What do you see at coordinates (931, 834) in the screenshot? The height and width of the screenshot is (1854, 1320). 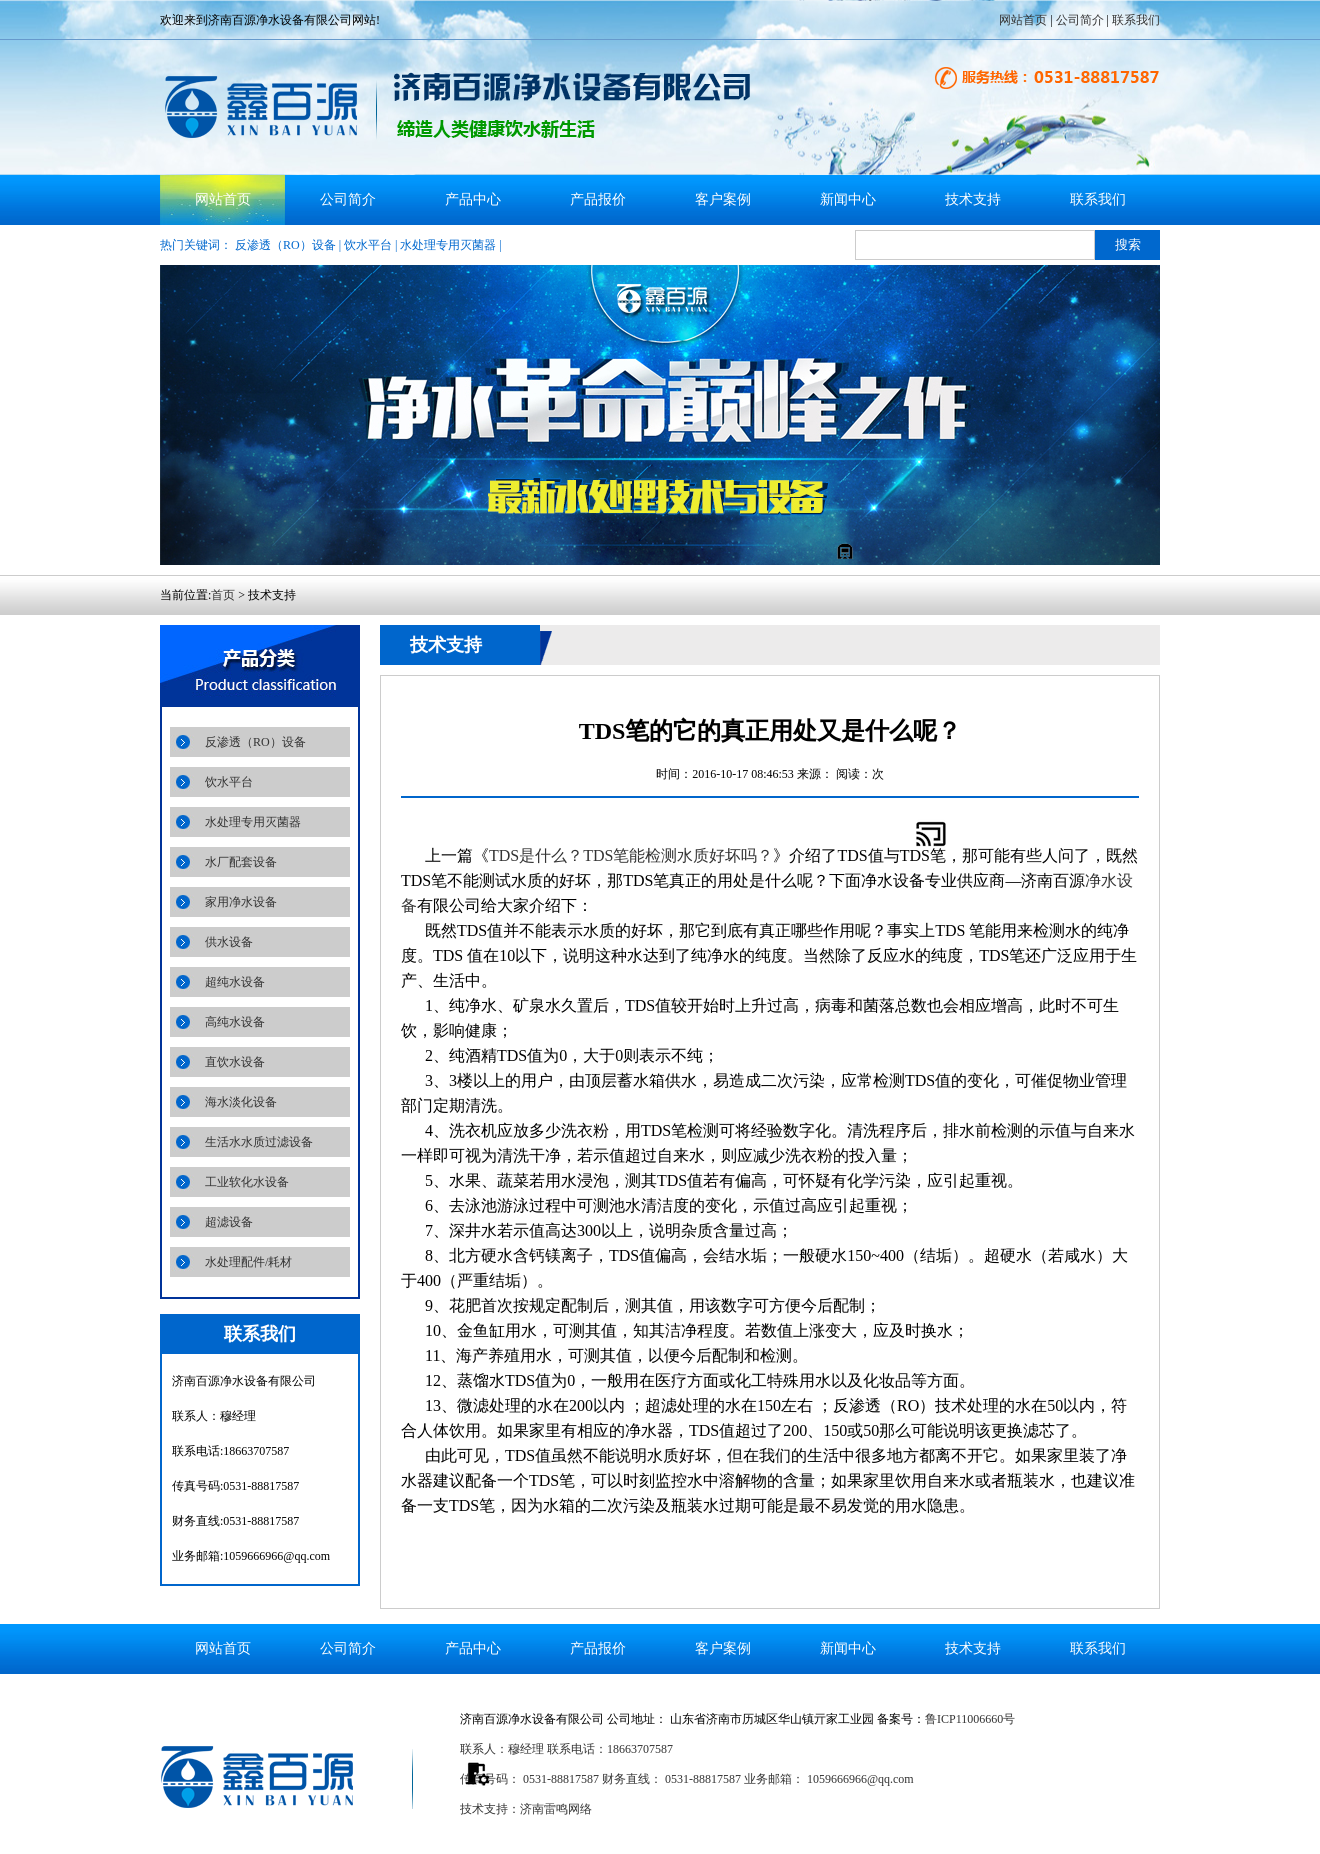 I see `indicates active casting connection to a device` at bounding box center [931, 834].